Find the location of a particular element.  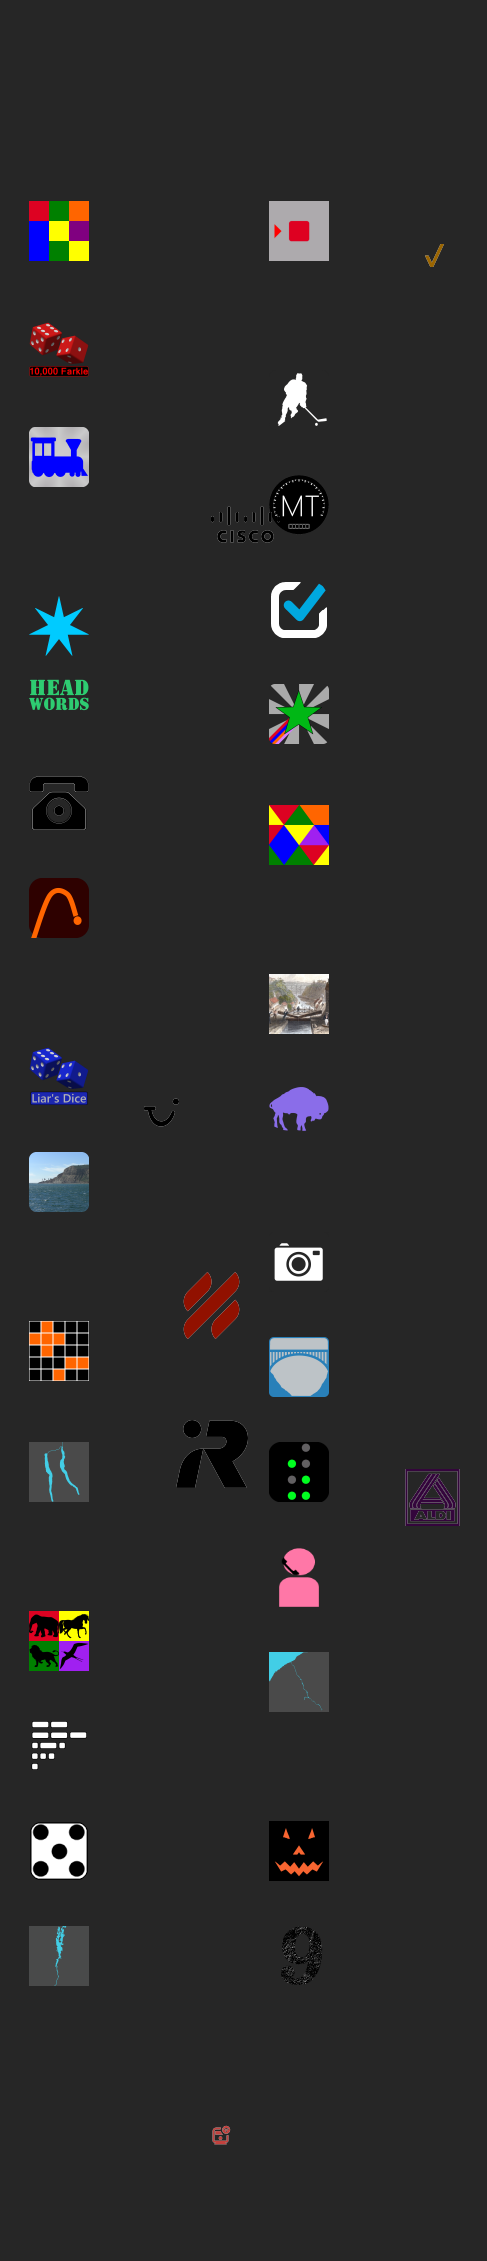

Cisco company logo is located at coordinates (245, 524).